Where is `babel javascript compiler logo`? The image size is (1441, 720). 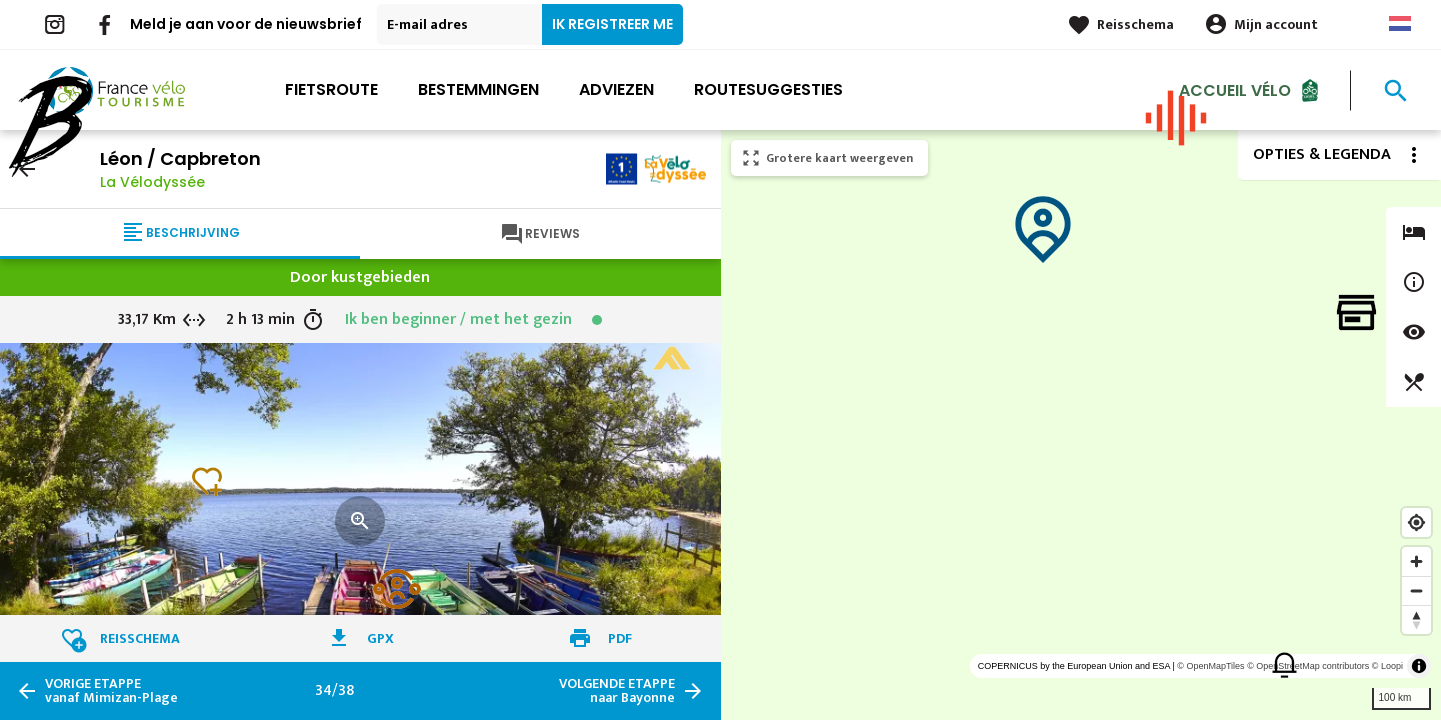
babel javascript compiler logo is located at coordinates (50, 126).